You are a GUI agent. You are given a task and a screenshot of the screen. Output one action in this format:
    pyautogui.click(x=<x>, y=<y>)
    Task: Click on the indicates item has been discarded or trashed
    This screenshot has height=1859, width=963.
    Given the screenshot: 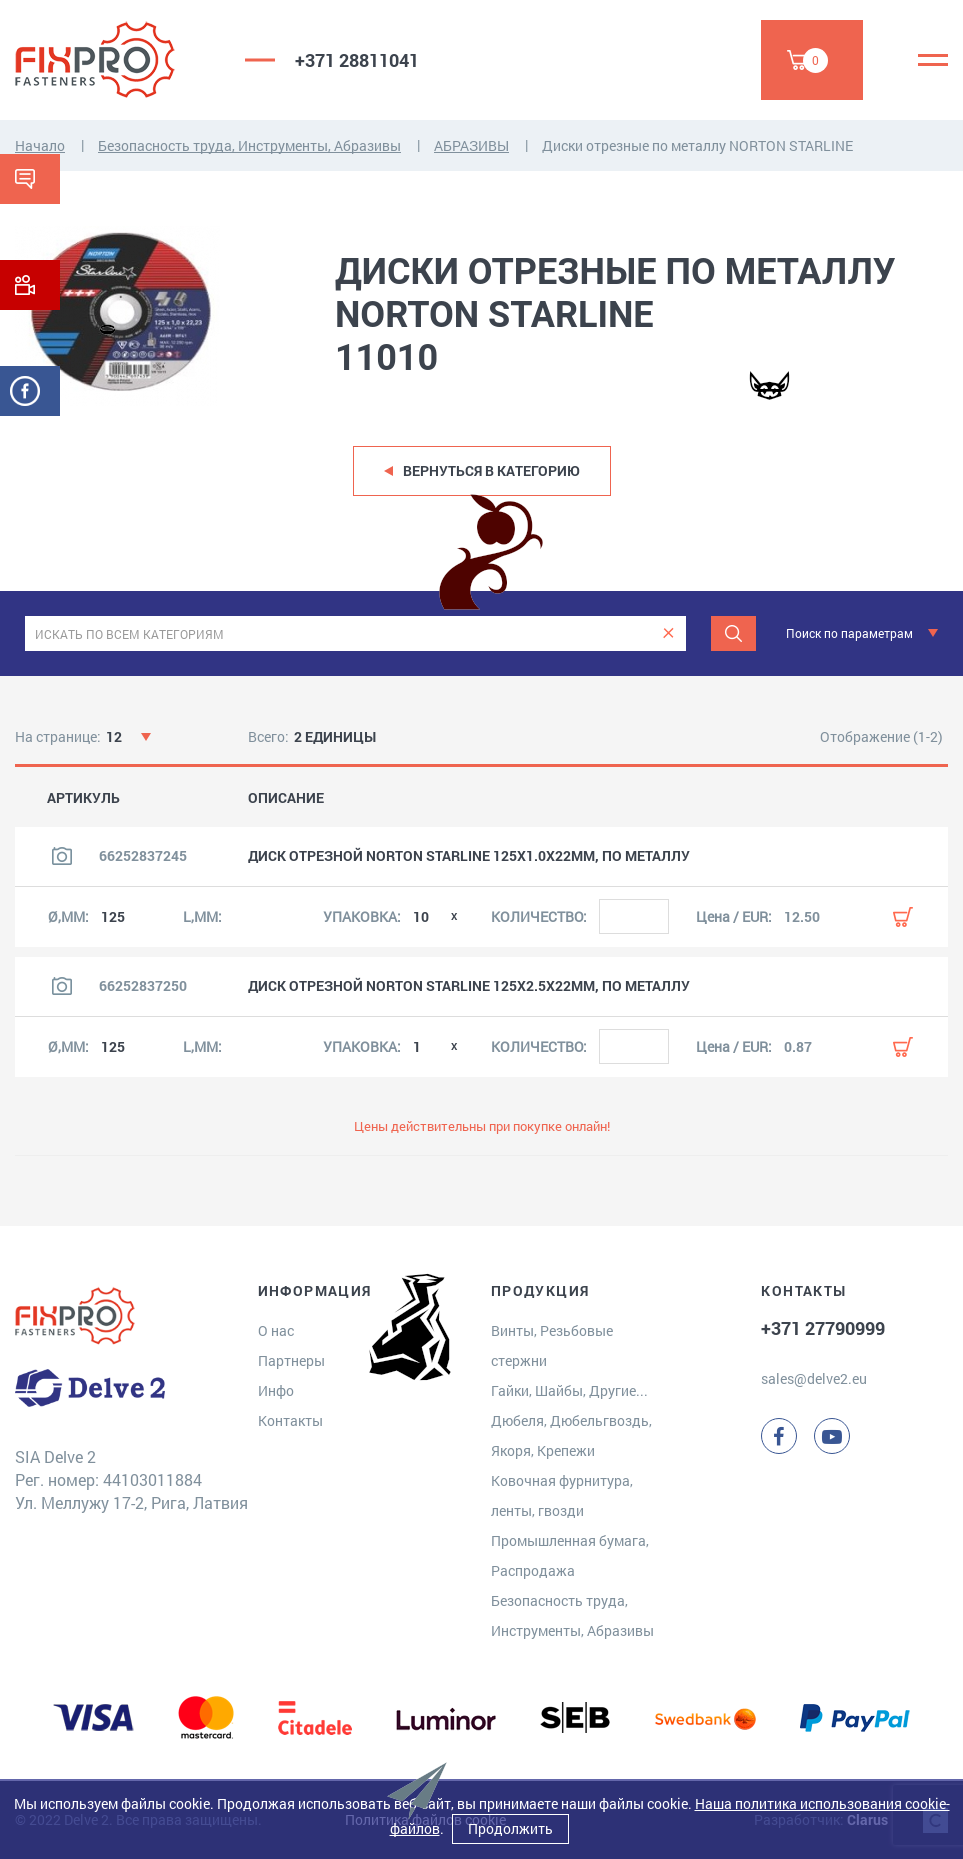 What is the action you would take?
    pyautogui.click(x=410, y=1327)
    